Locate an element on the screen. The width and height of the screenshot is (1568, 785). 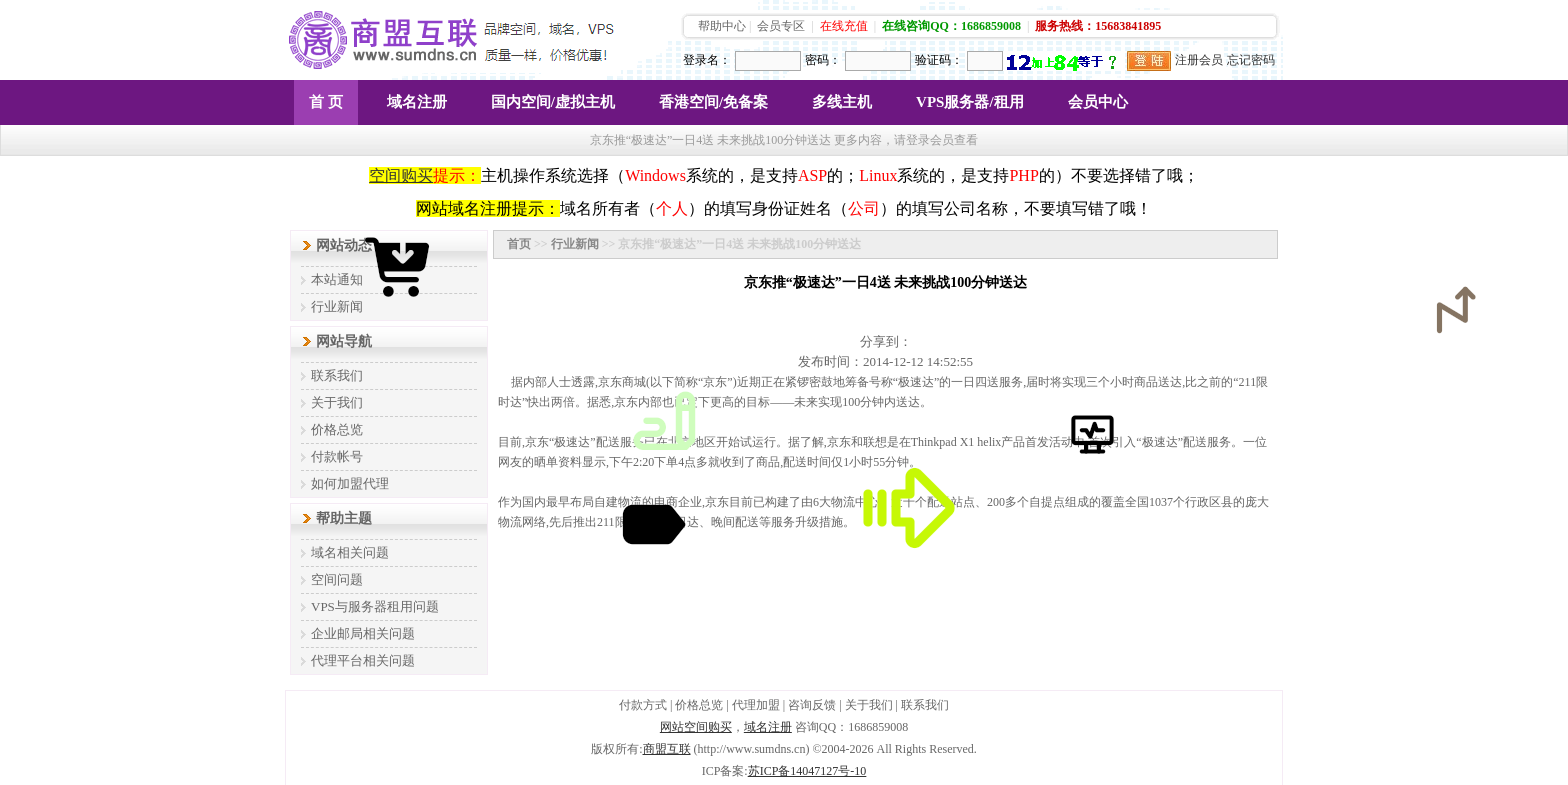
view heart rate or vital sign data is located at coordinates (1092, 434).